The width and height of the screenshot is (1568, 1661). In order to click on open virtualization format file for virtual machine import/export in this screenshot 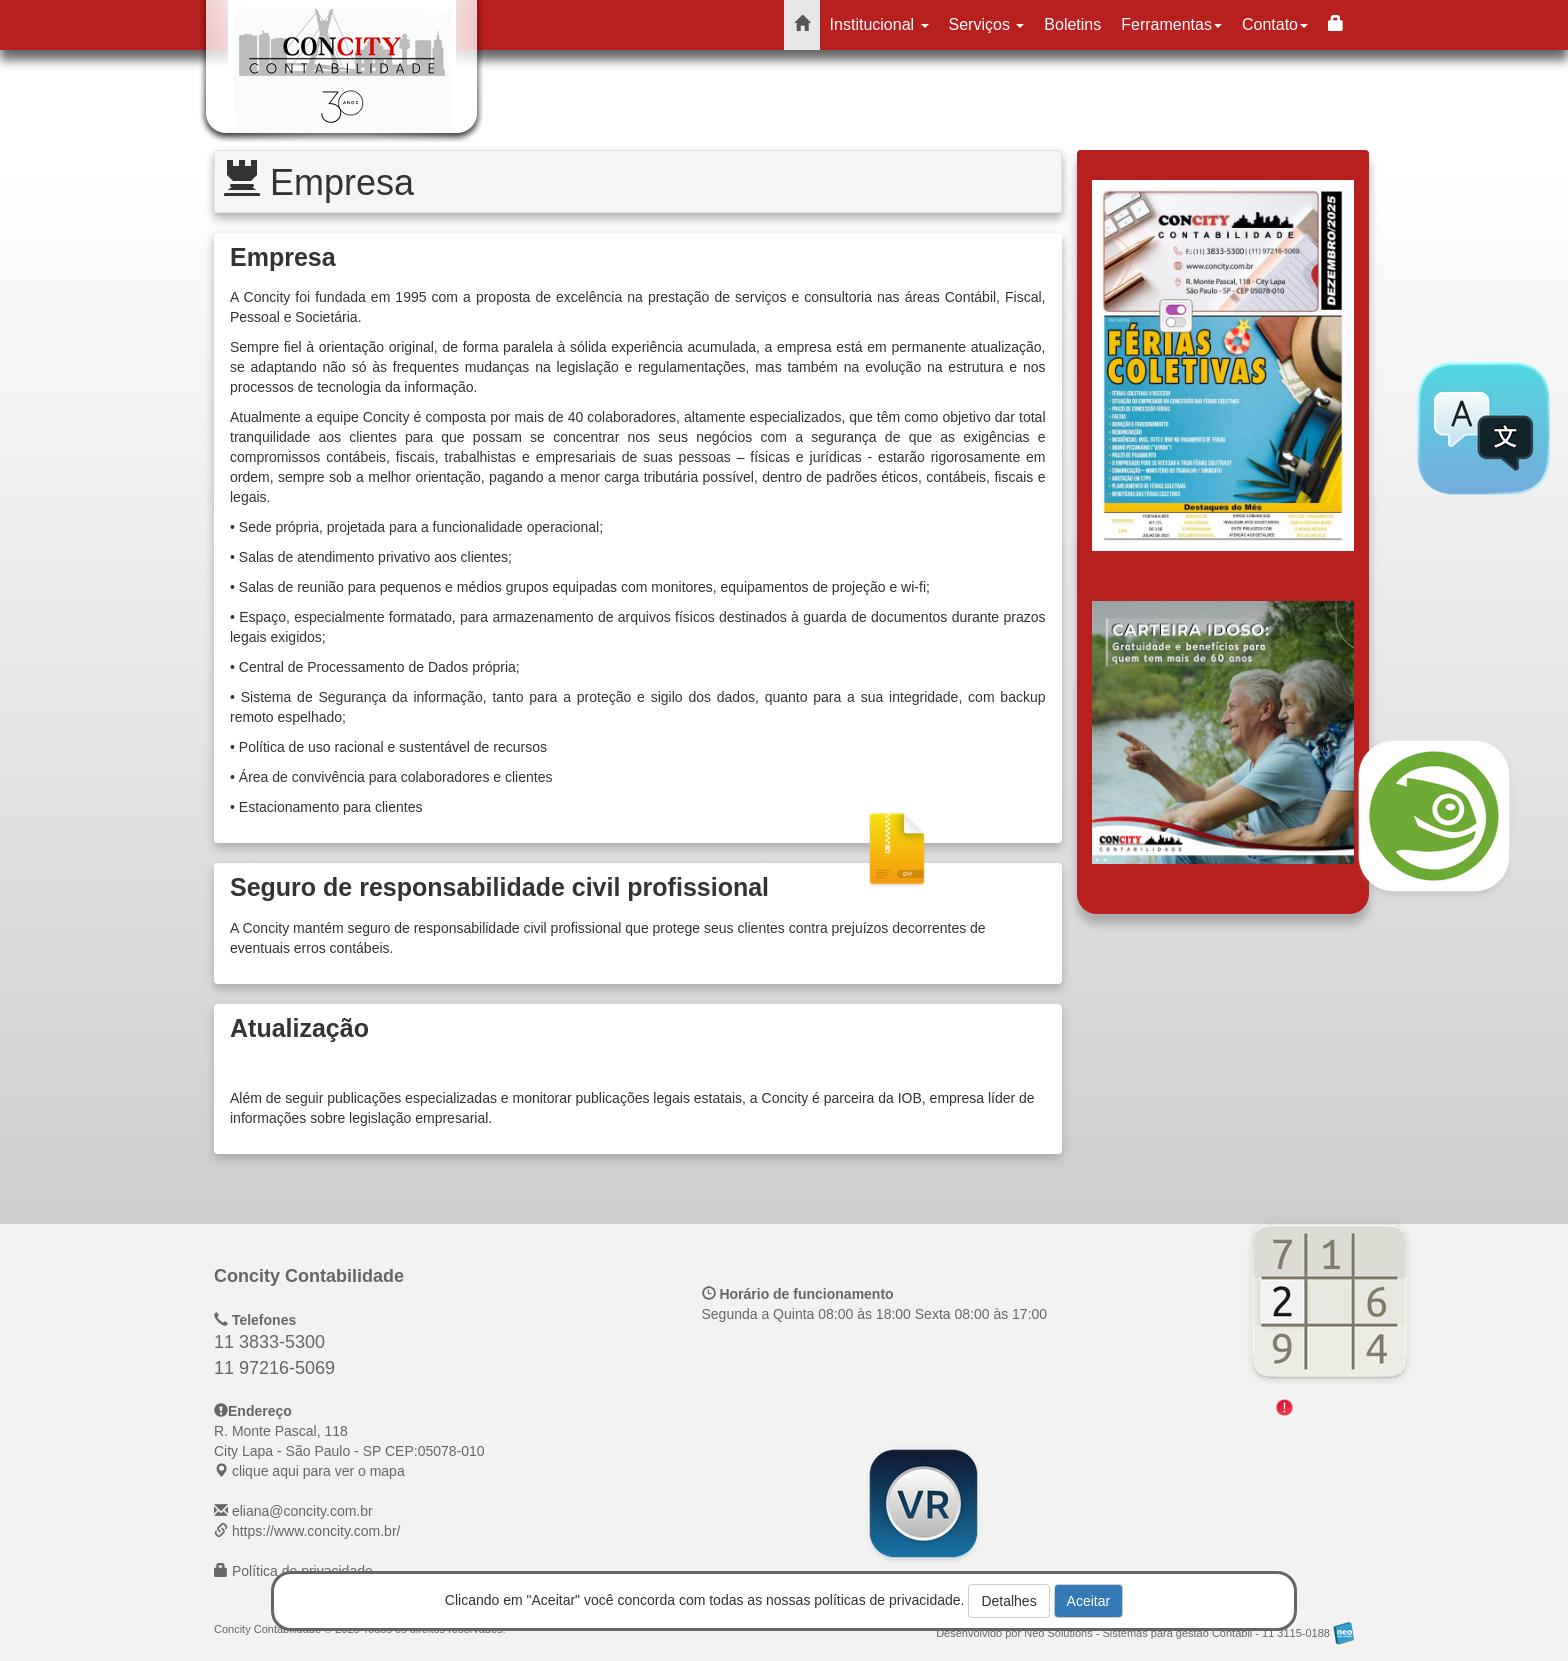, I will do `click(897, 850)`.